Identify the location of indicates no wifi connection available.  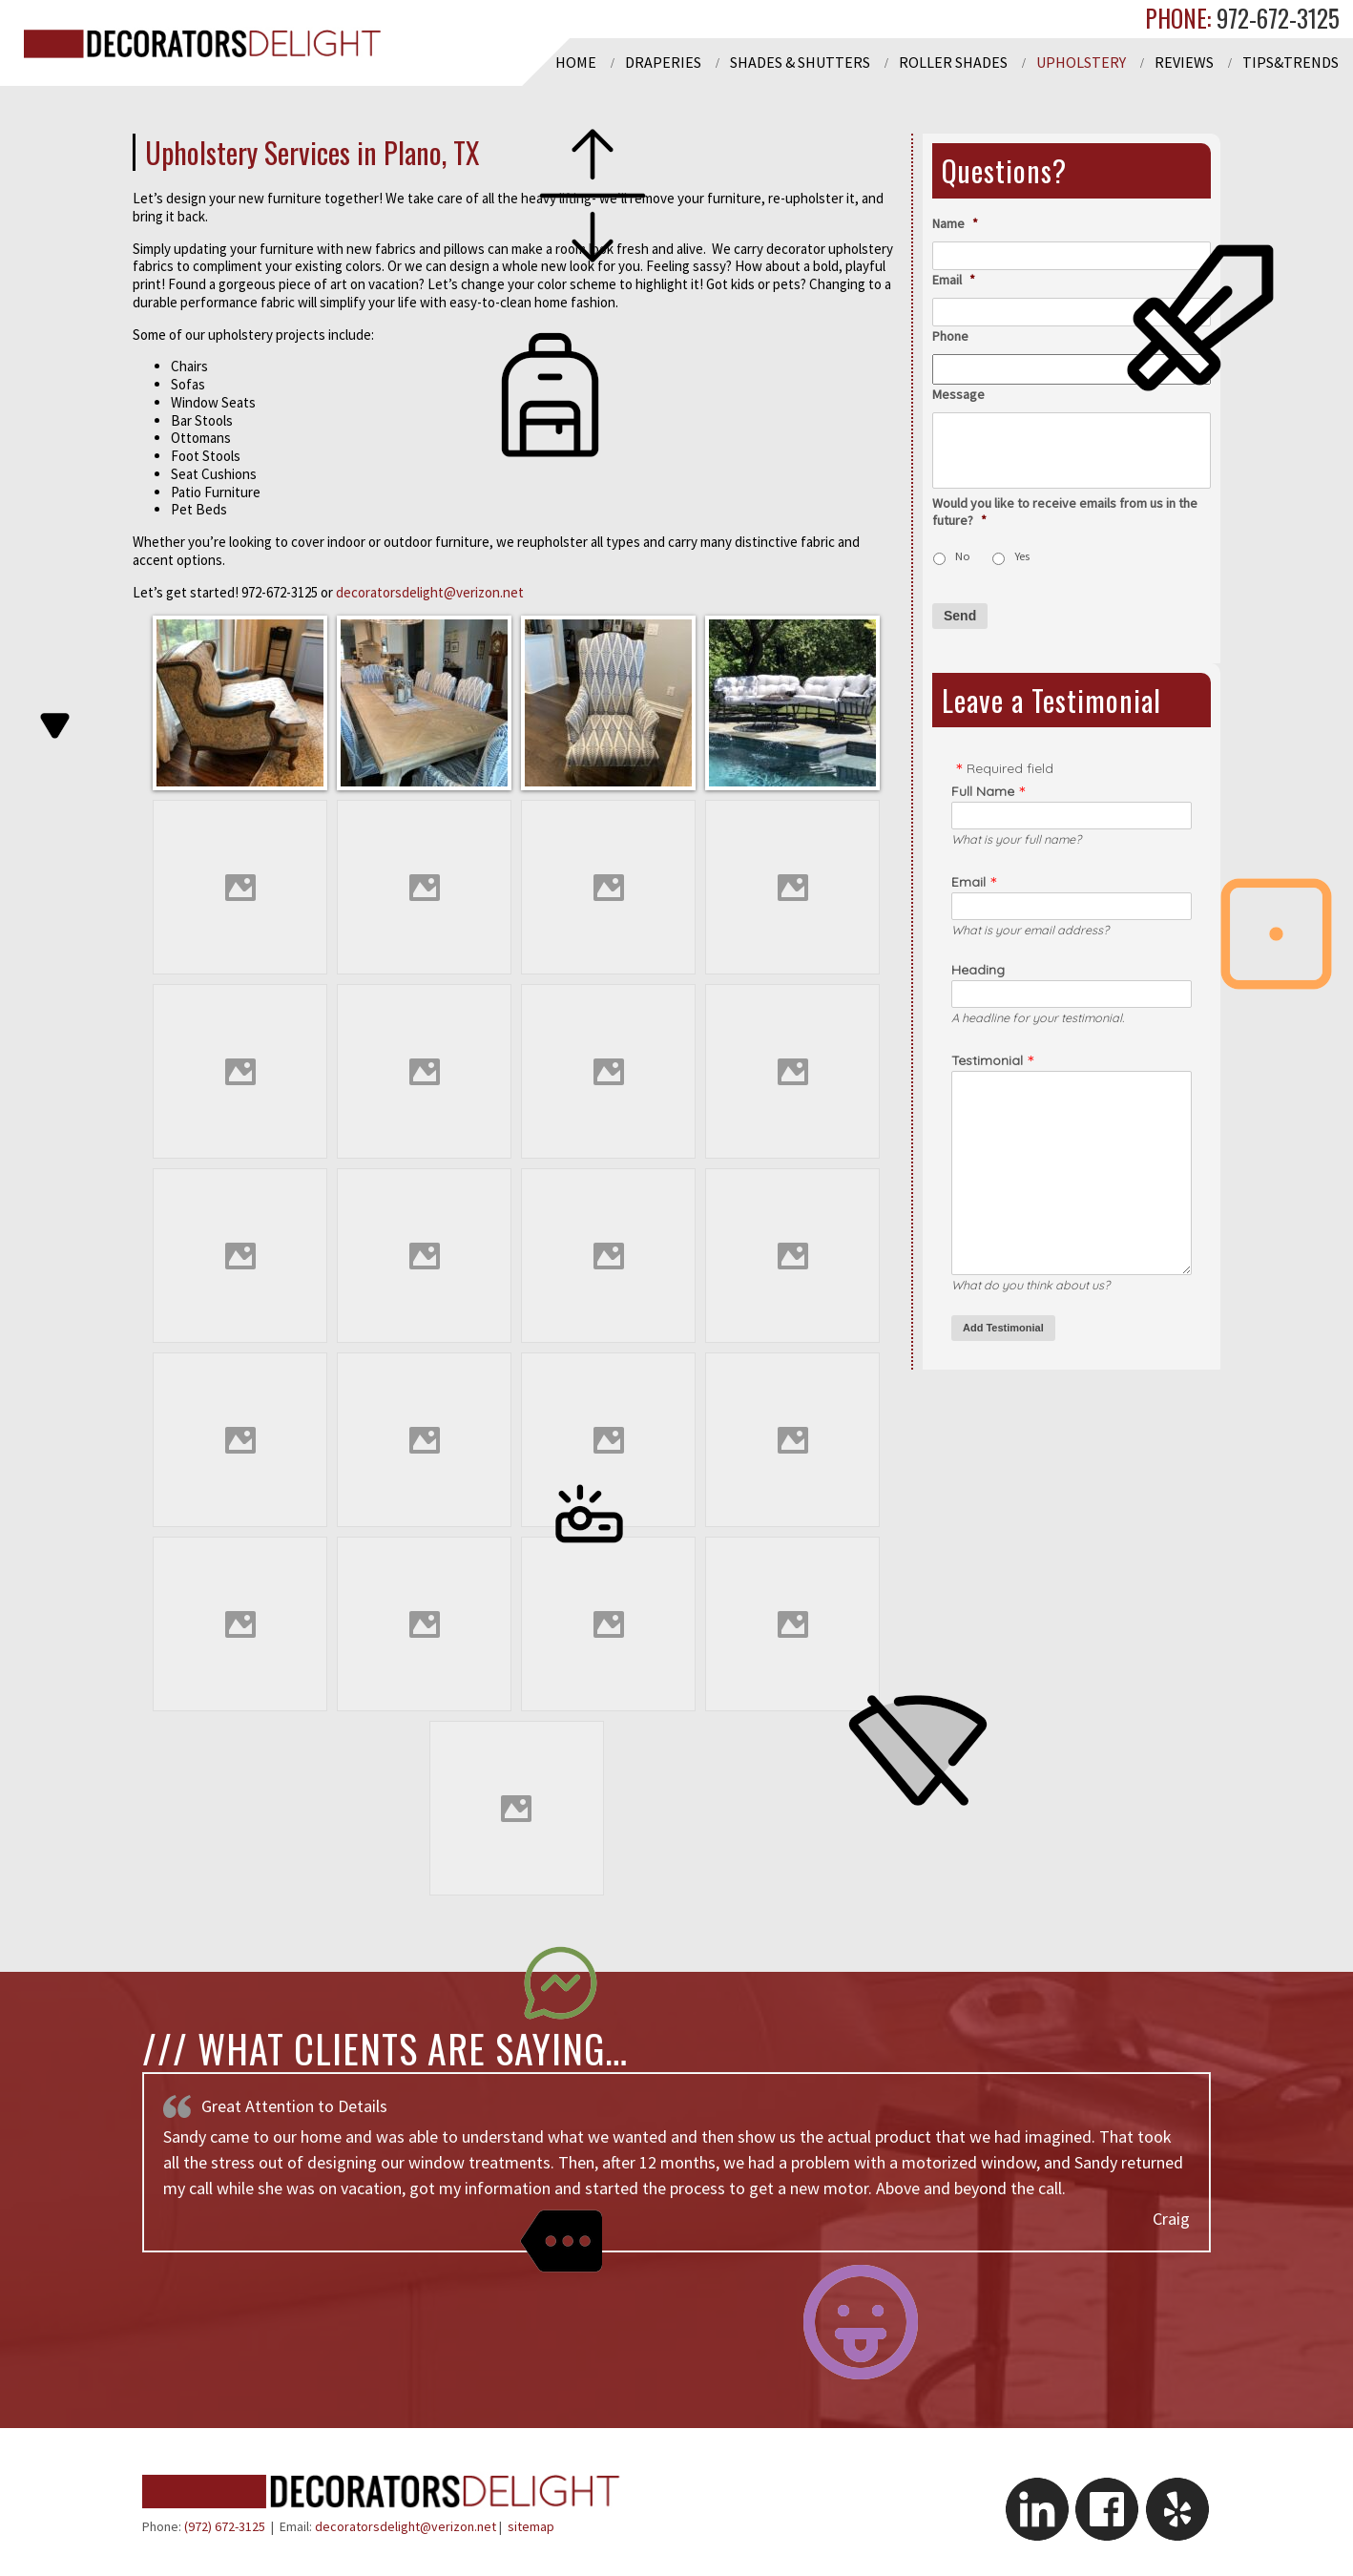
(918, 1750).